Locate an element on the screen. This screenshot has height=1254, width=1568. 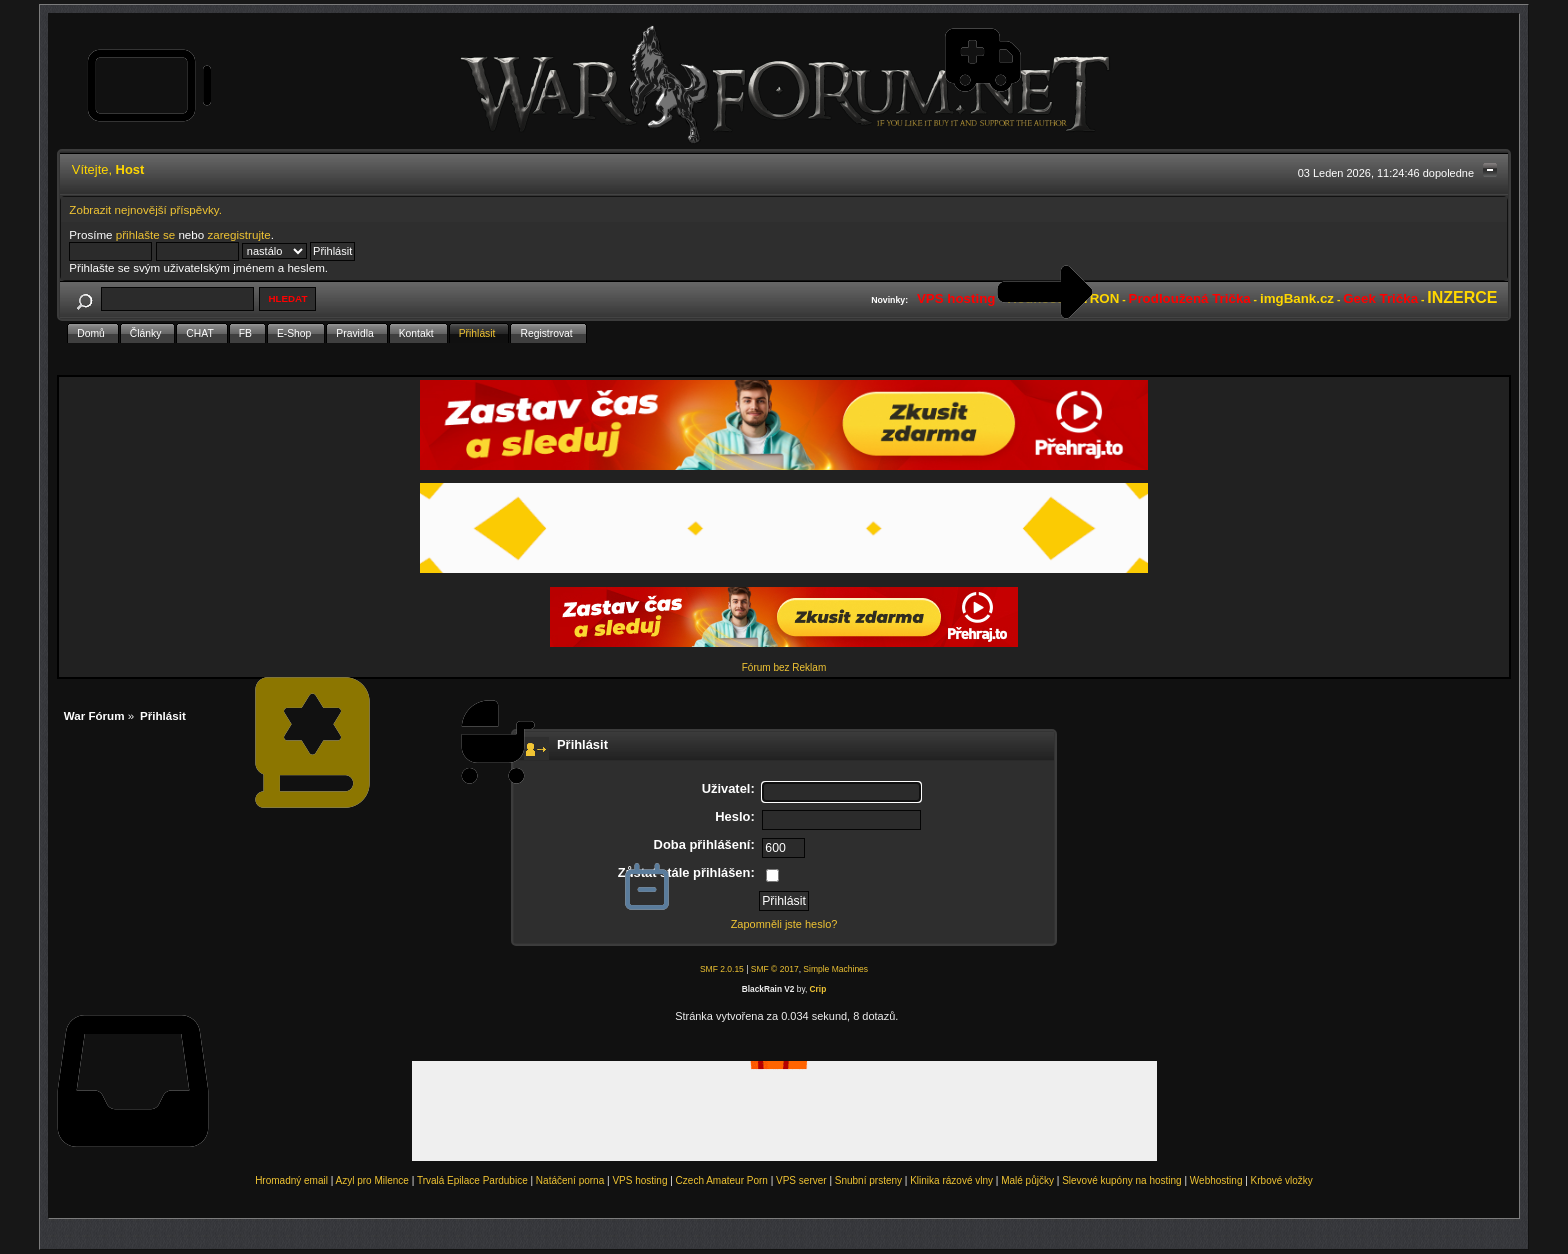
go to next item or step is located at coordinates (1045, 292).